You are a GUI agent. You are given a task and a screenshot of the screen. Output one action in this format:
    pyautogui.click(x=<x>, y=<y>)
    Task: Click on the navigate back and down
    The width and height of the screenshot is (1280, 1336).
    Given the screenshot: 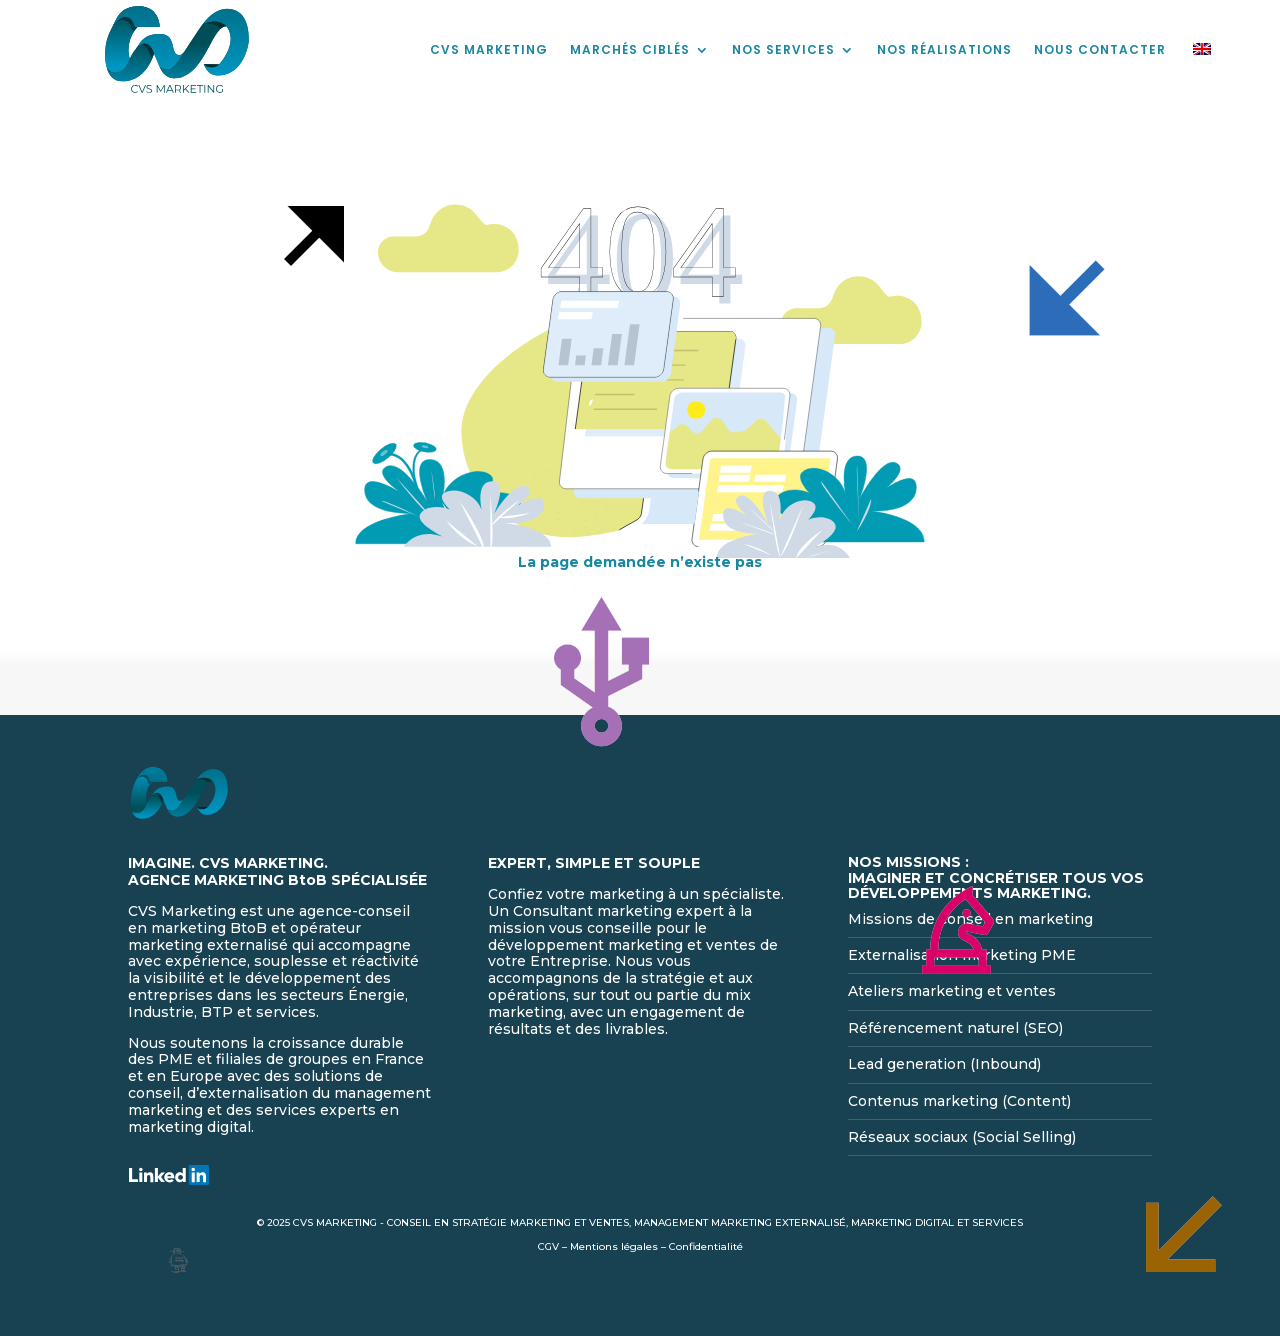 What is the action you would take?
    pyautogui.click(x=1177, y=1240)
    